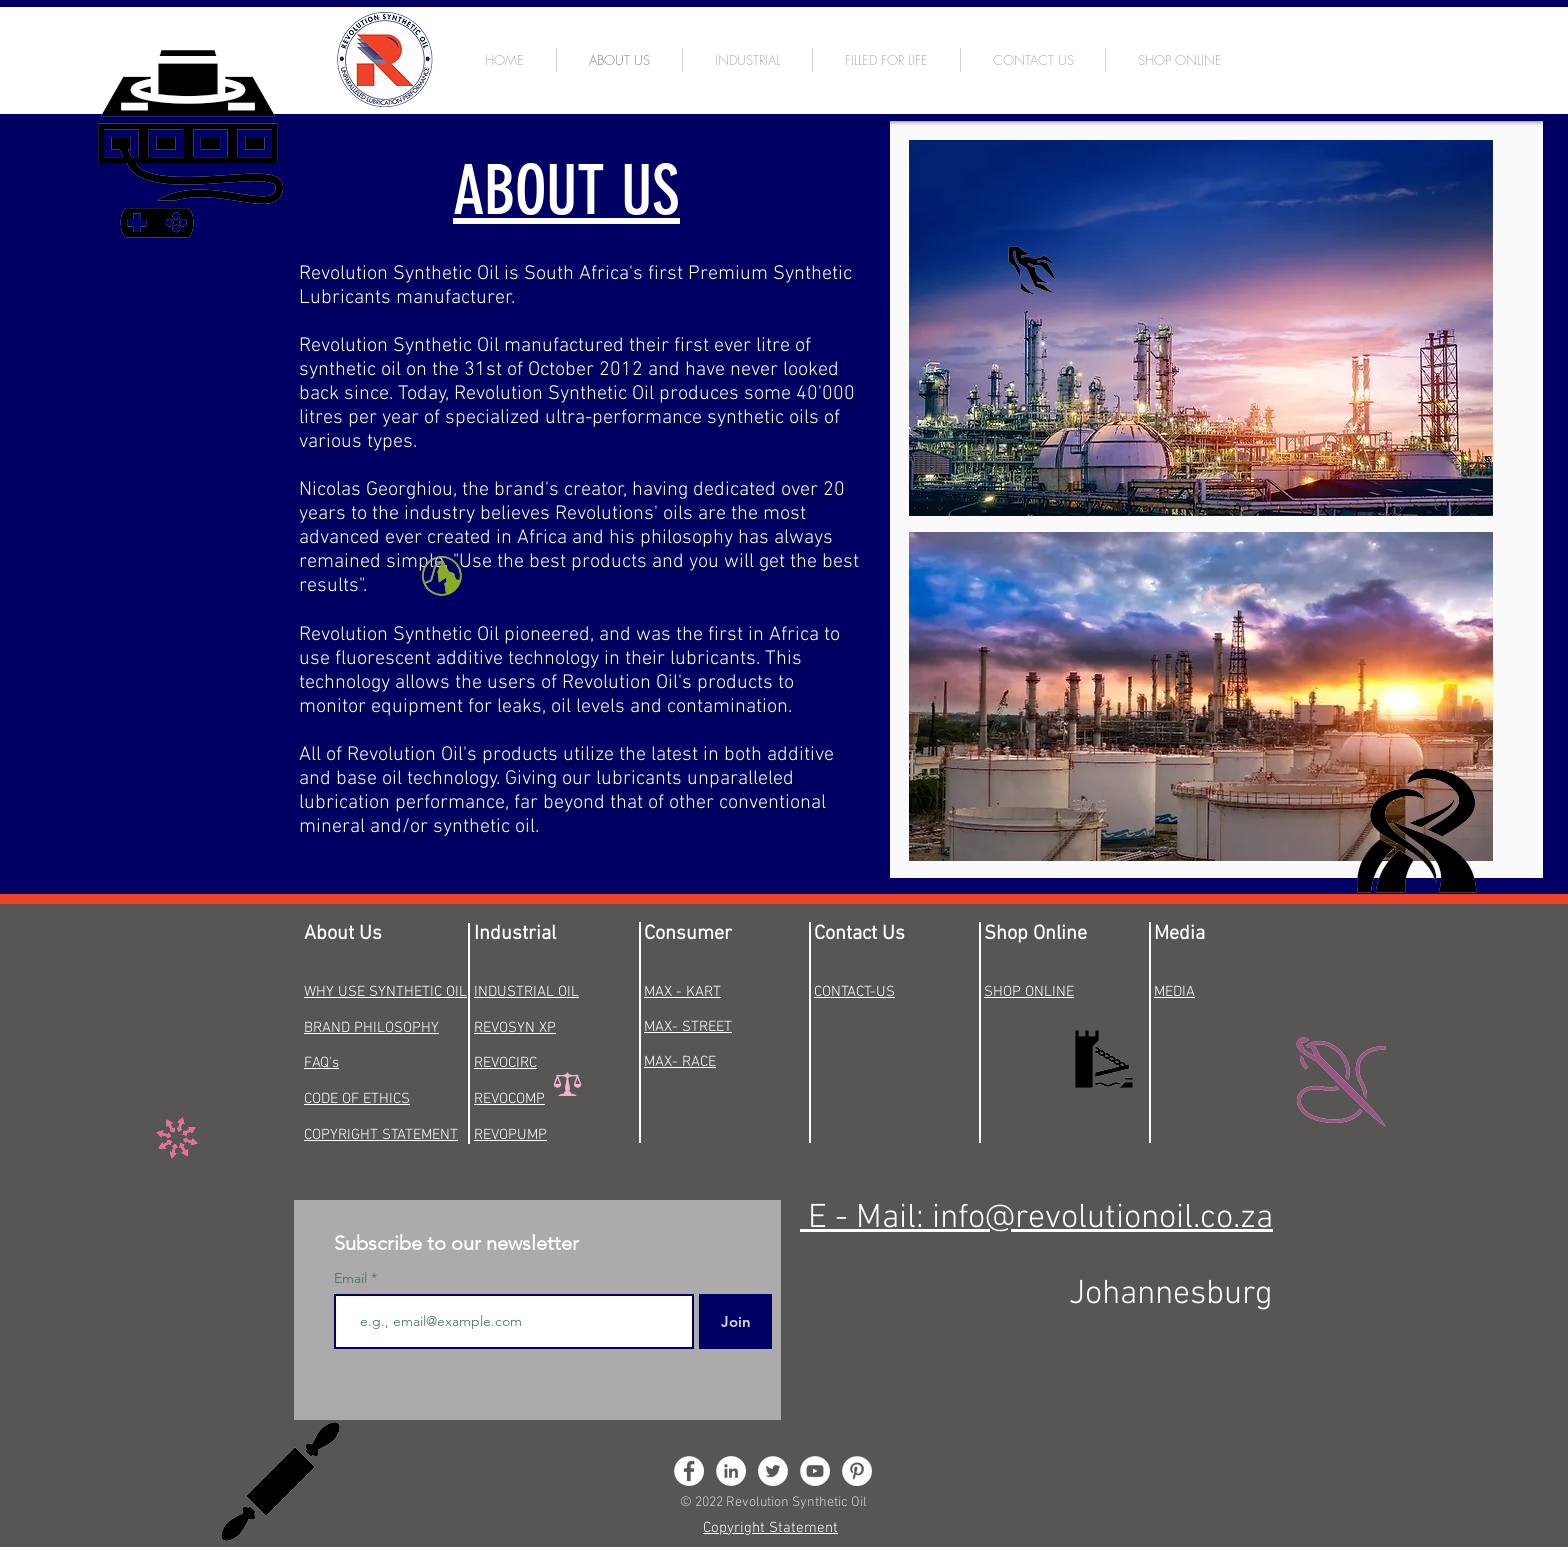 The image size is (1568, 1547). Describe the element at coordinates (177, 1138) in the screenshot. I see `expand or distribute items outward` at that location.